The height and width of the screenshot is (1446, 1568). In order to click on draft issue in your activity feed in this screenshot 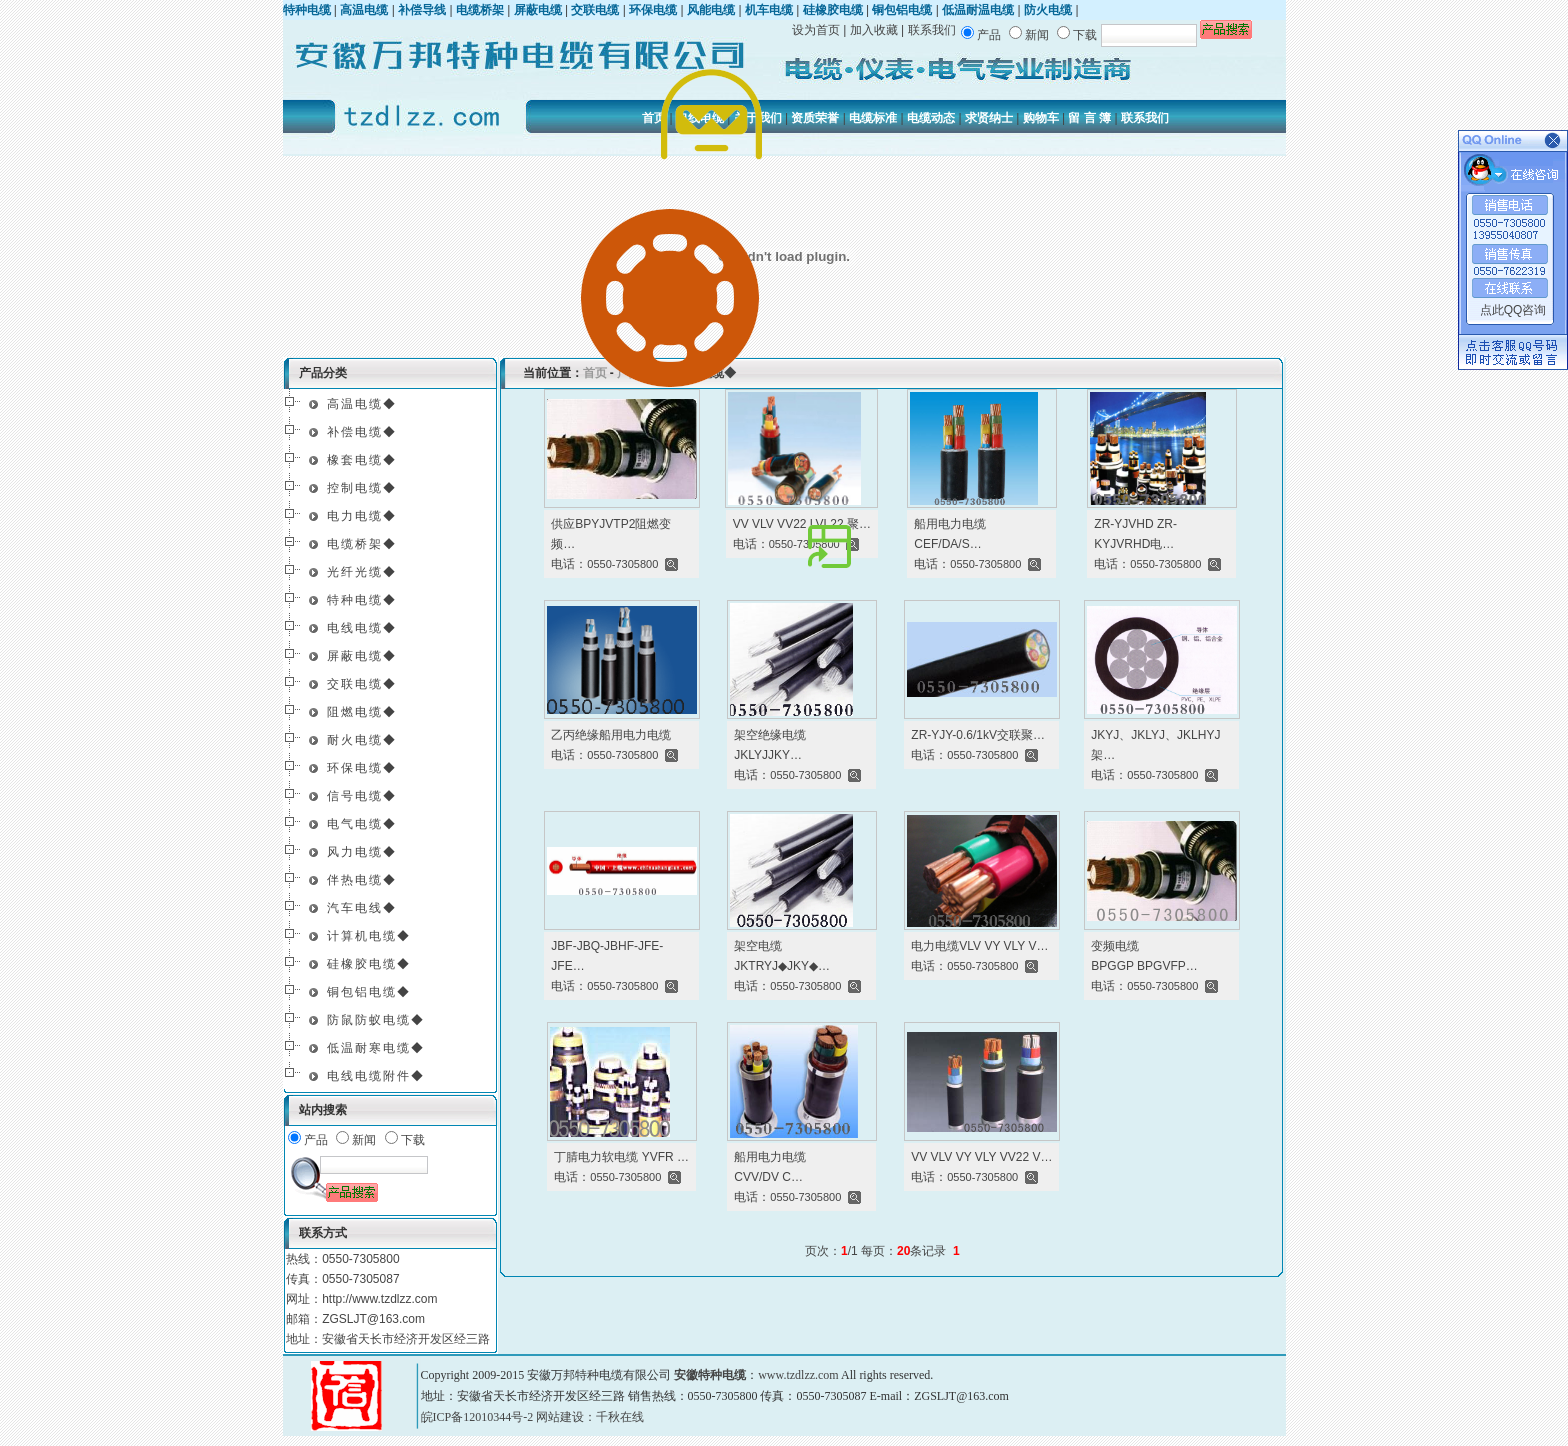, I will do `click(670, 298)`.